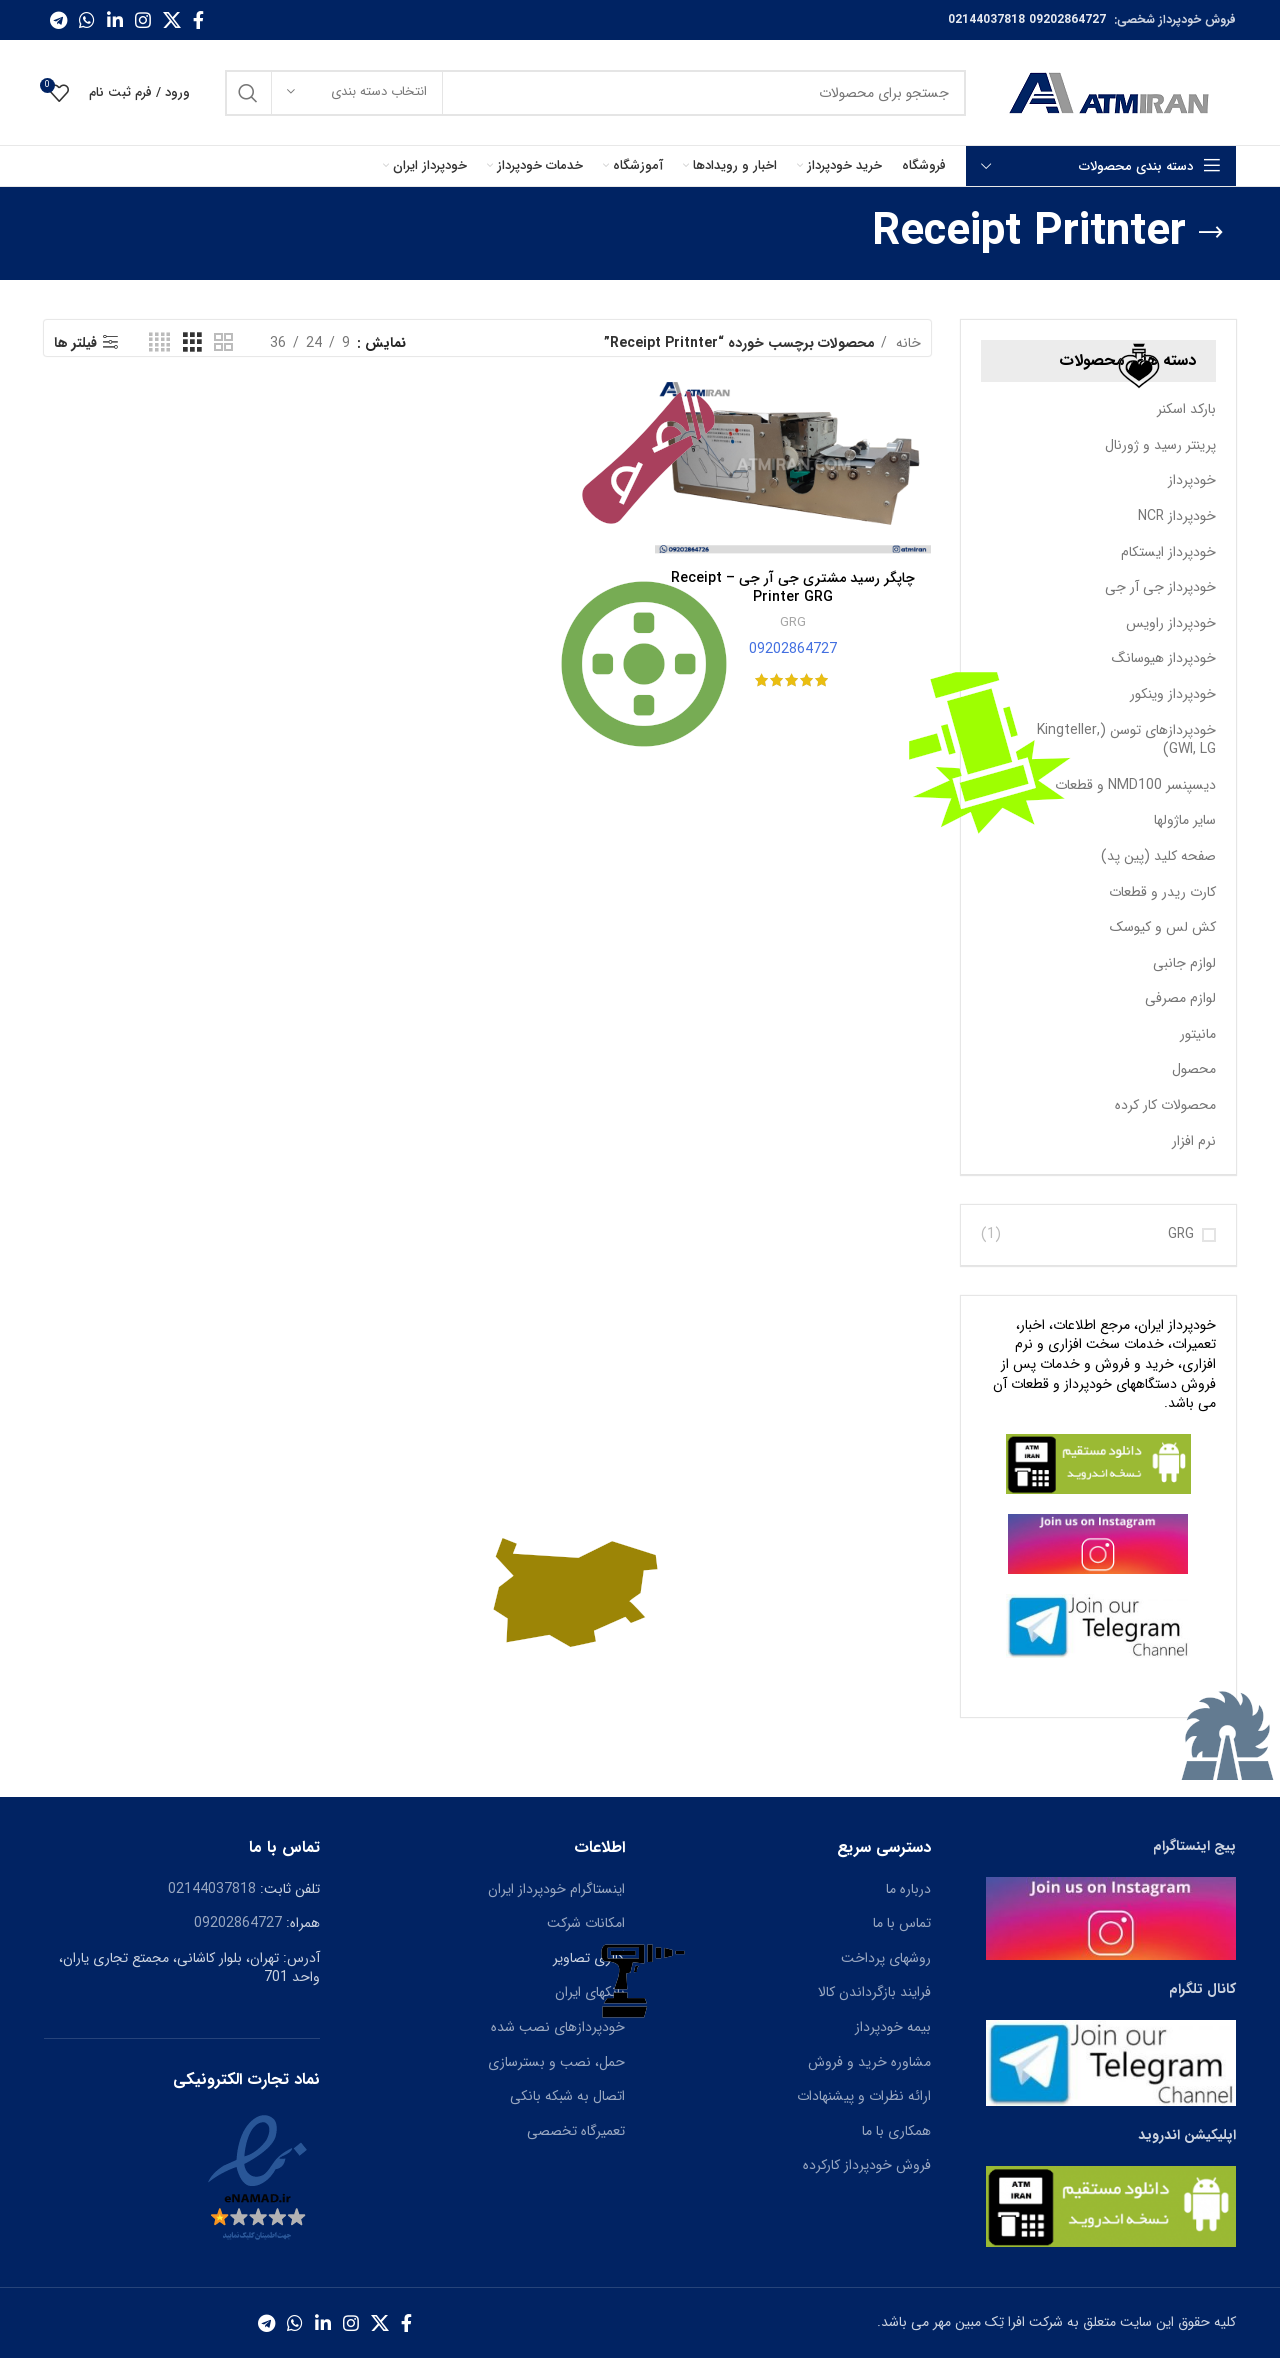 The image size is (1280, 2358). Describe the element at coordinates (1227, 1733) in the screenshot. I see `sawmill or lumber processing facility` at that location.